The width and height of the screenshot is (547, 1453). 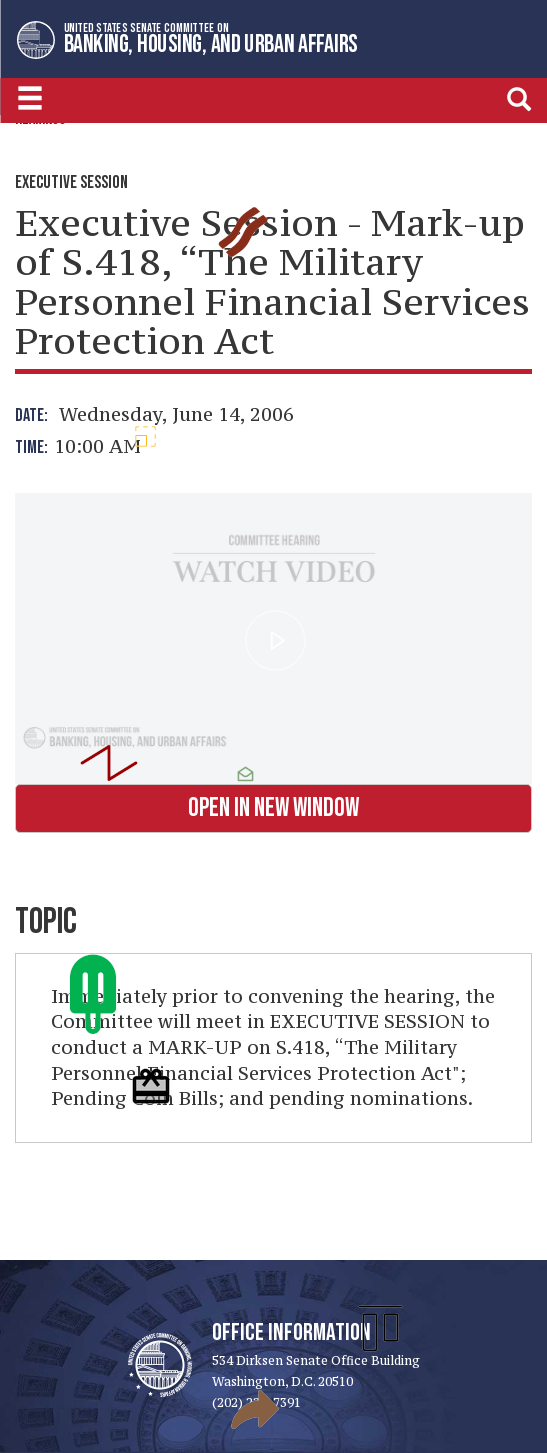 I want to click on indicates bacon or breakfast food option, so click(x=243, y=232).